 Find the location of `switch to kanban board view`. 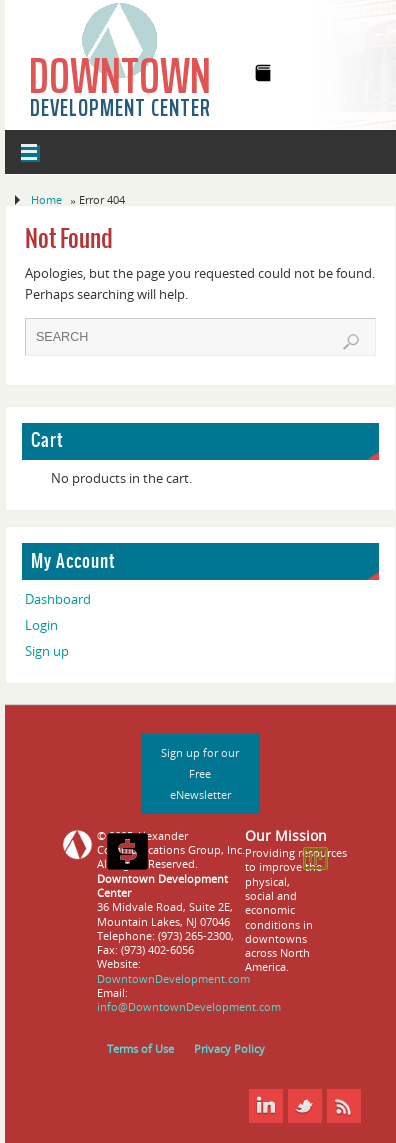

switch to kanban board view is located at coordinates (315, 858).